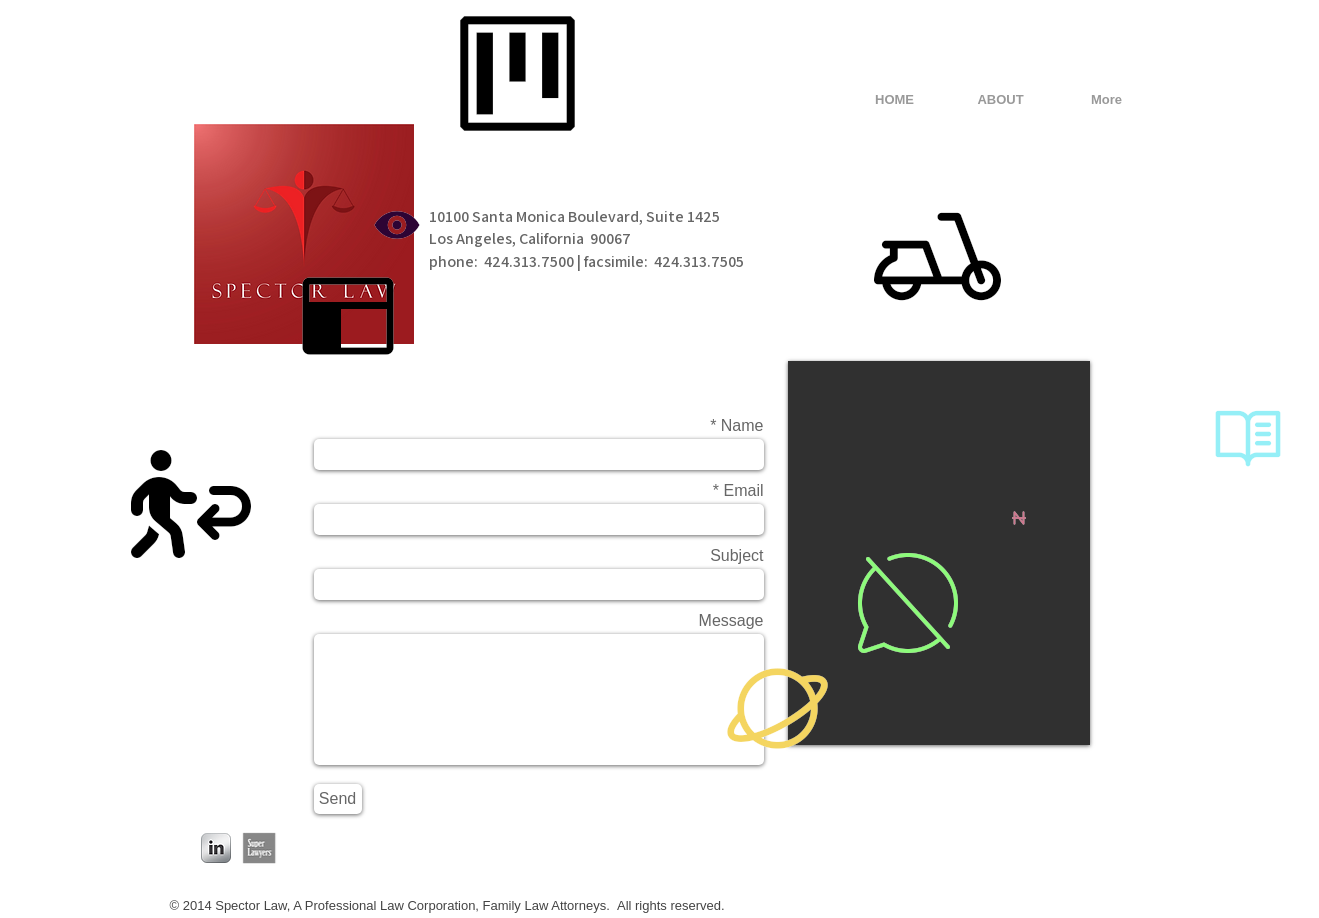  Describe the element at coordinates (397, 225) in the screenshot. I see `show hidden content` at that location.